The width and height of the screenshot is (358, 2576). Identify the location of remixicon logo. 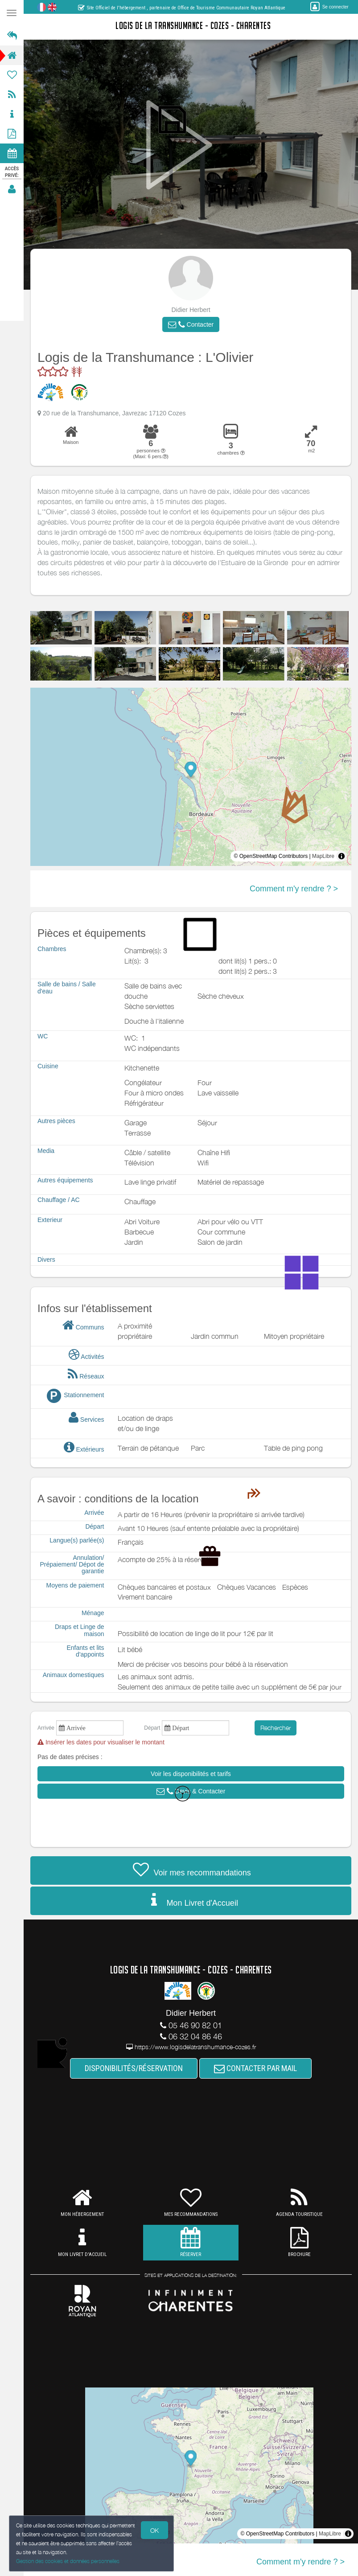
(52, 2053).